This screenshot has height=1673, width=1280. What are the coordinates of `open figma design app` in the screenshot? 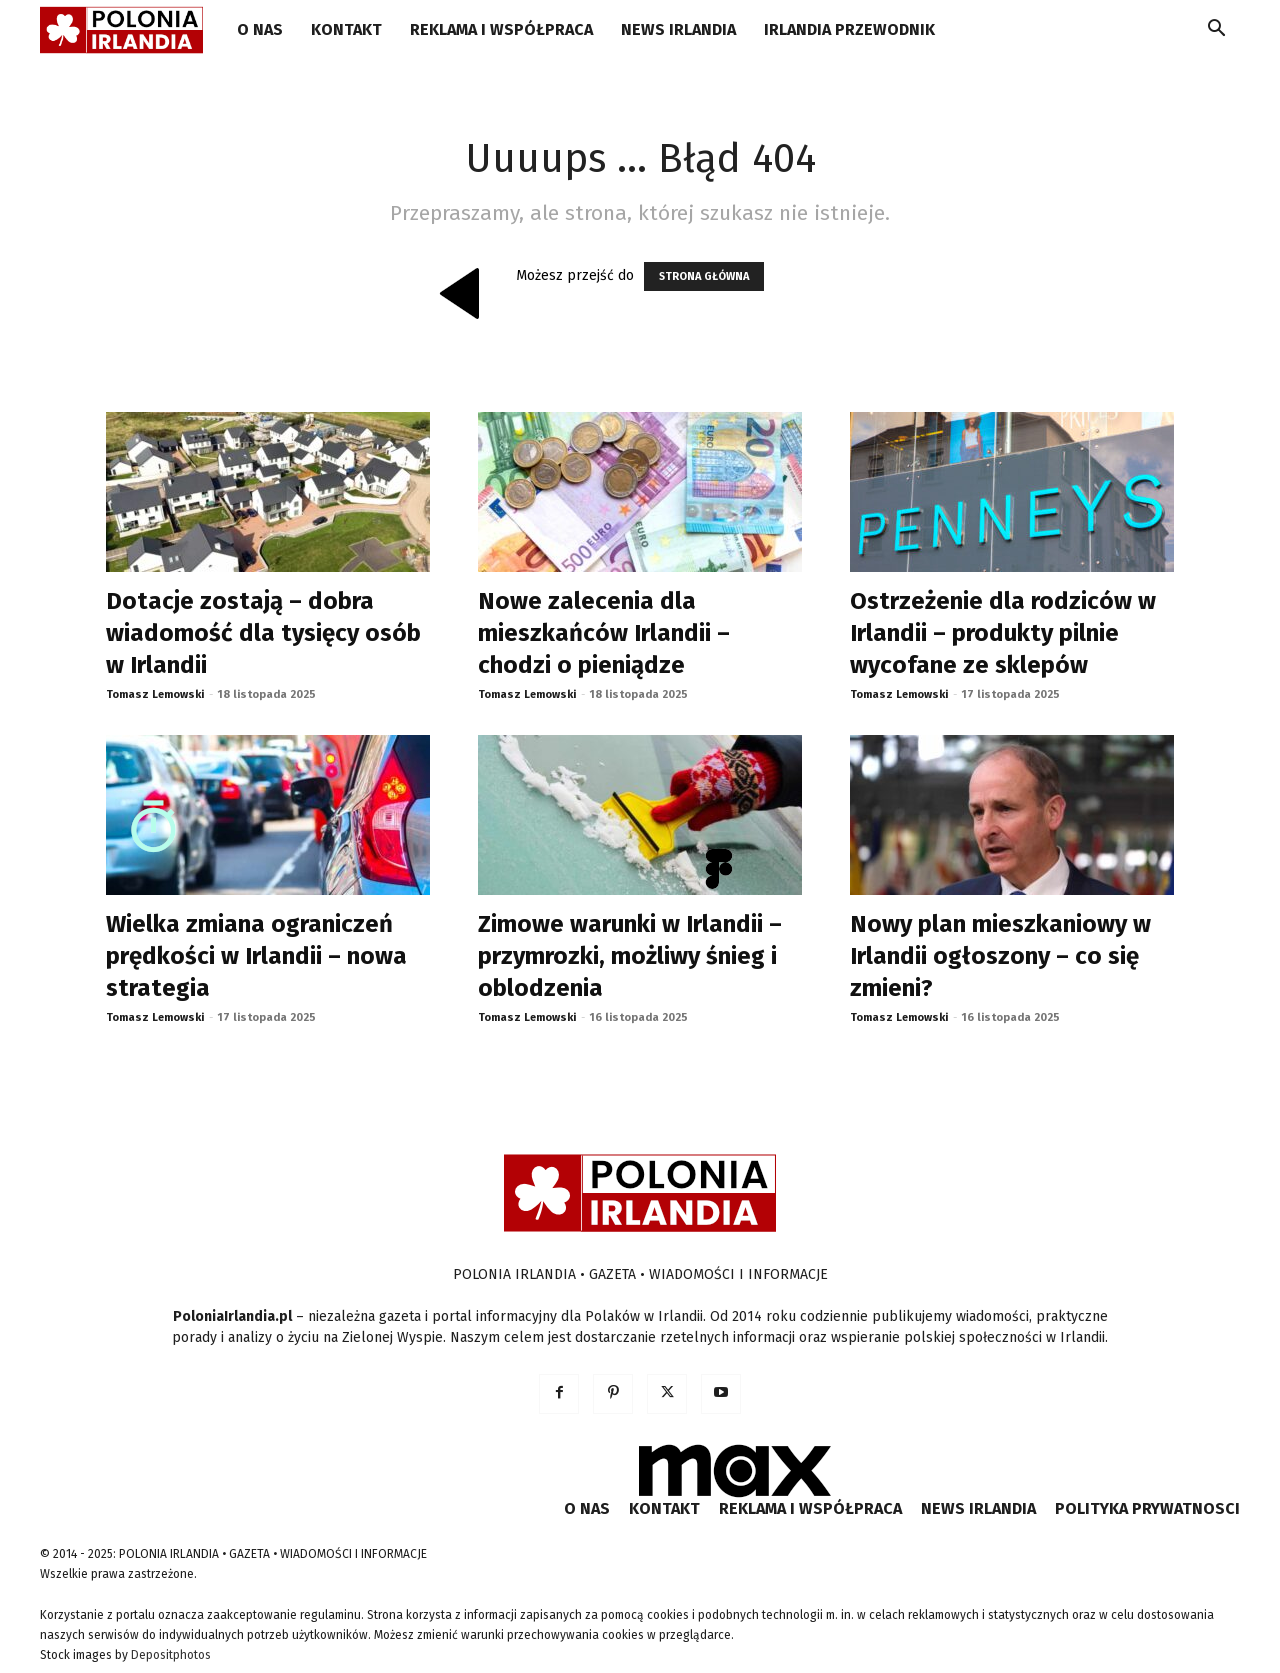 It's located at (719, 869).